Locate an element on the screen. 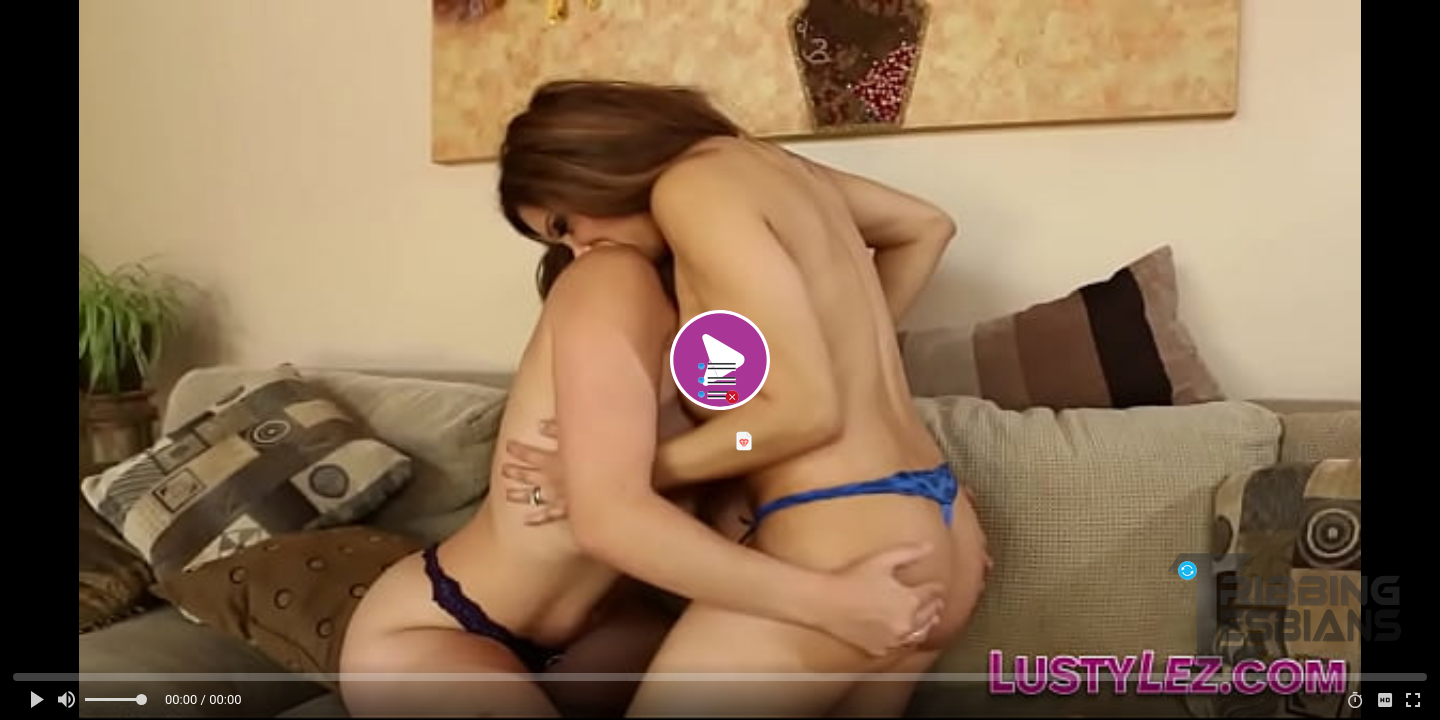 The image size is (1440, 720). remove an item from the list is located at coordinates (717, 381).